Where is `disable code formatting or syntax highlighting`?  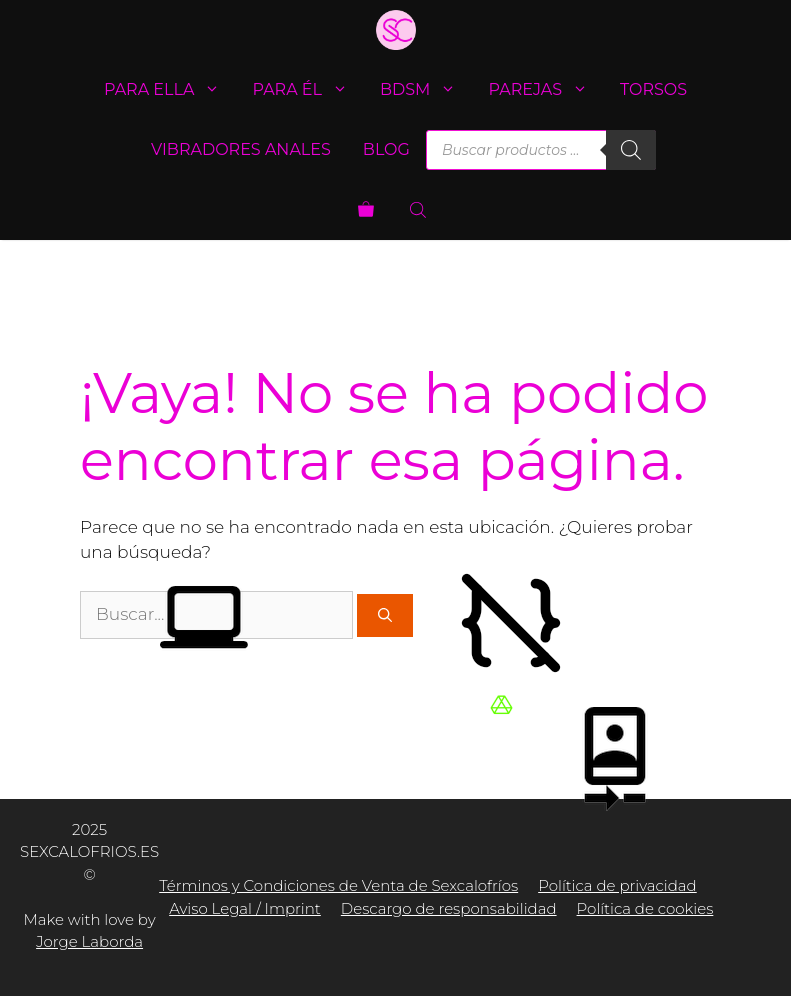
disable code formatting or syntax highlighting is located at coordinates (511, 623).